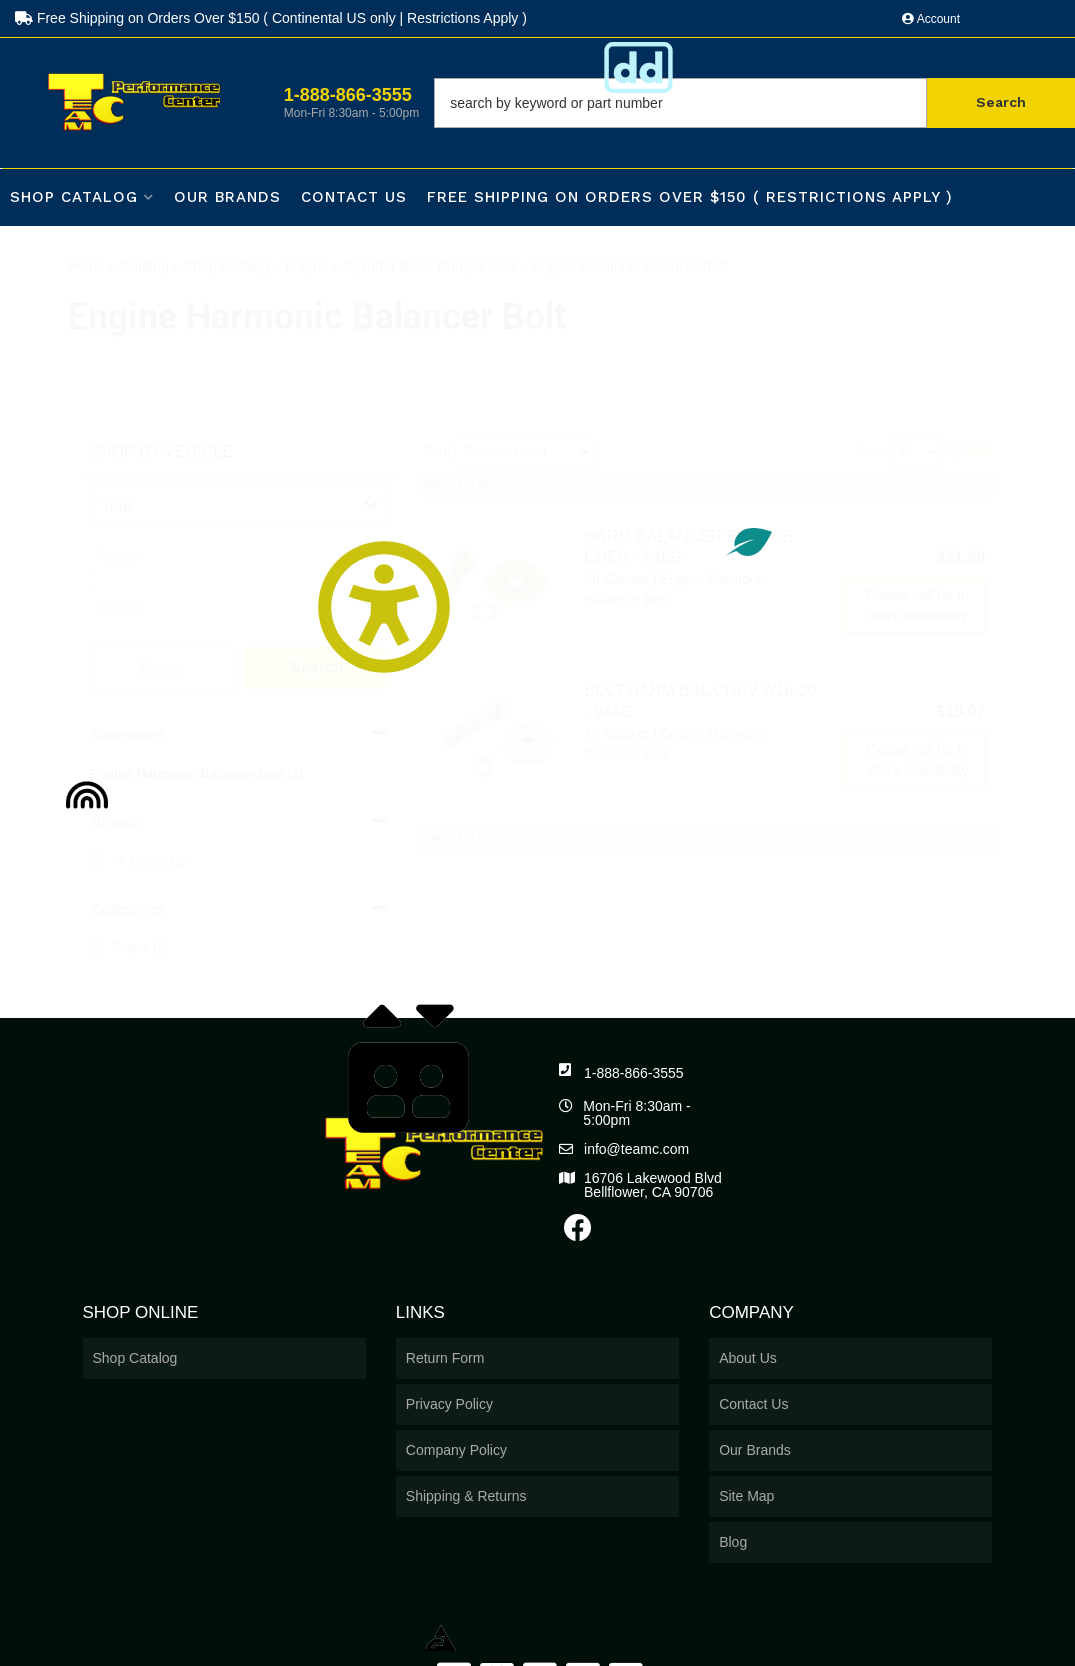  I want to click on biome code formatter and linter tool logo, so click(441, 1638).